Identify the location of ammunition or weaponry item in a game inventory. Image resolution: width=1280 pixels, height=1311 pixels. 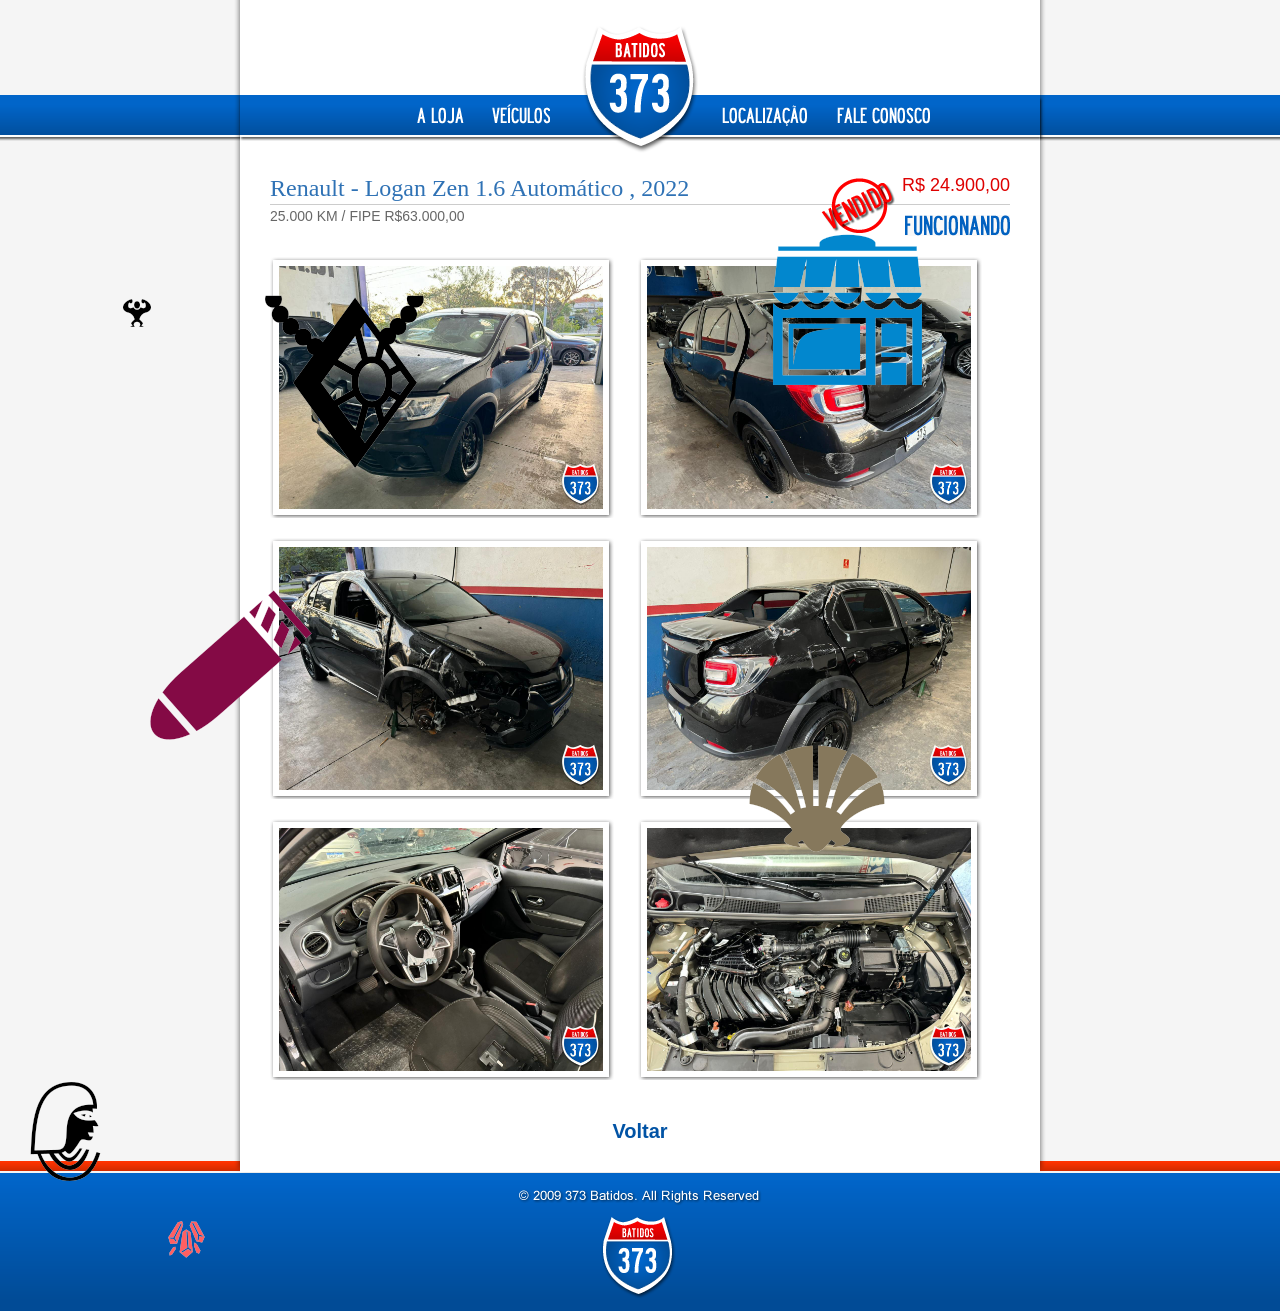
(231, 665).